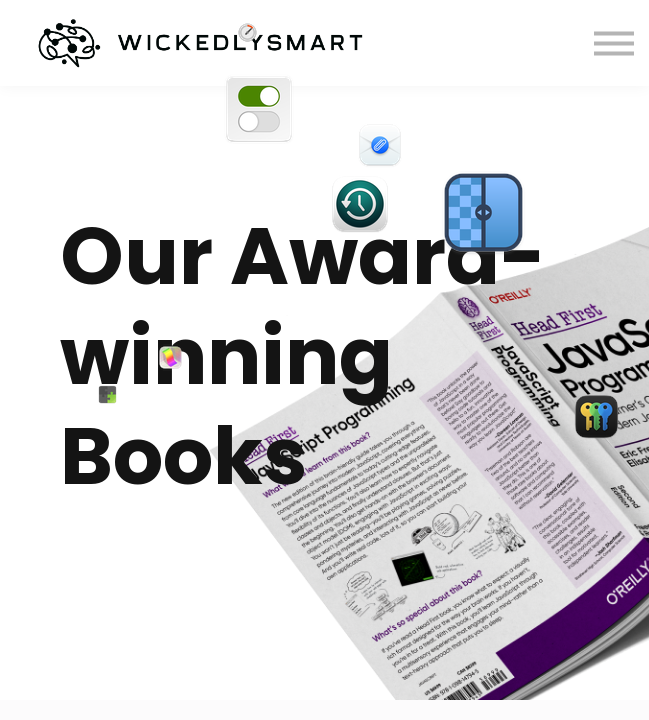 The height and width of the screenshot is (720, 649). Describe the element at coordinates (483, 212) in the screenshot. I see `open Upscayl image upscaling app` at that location.